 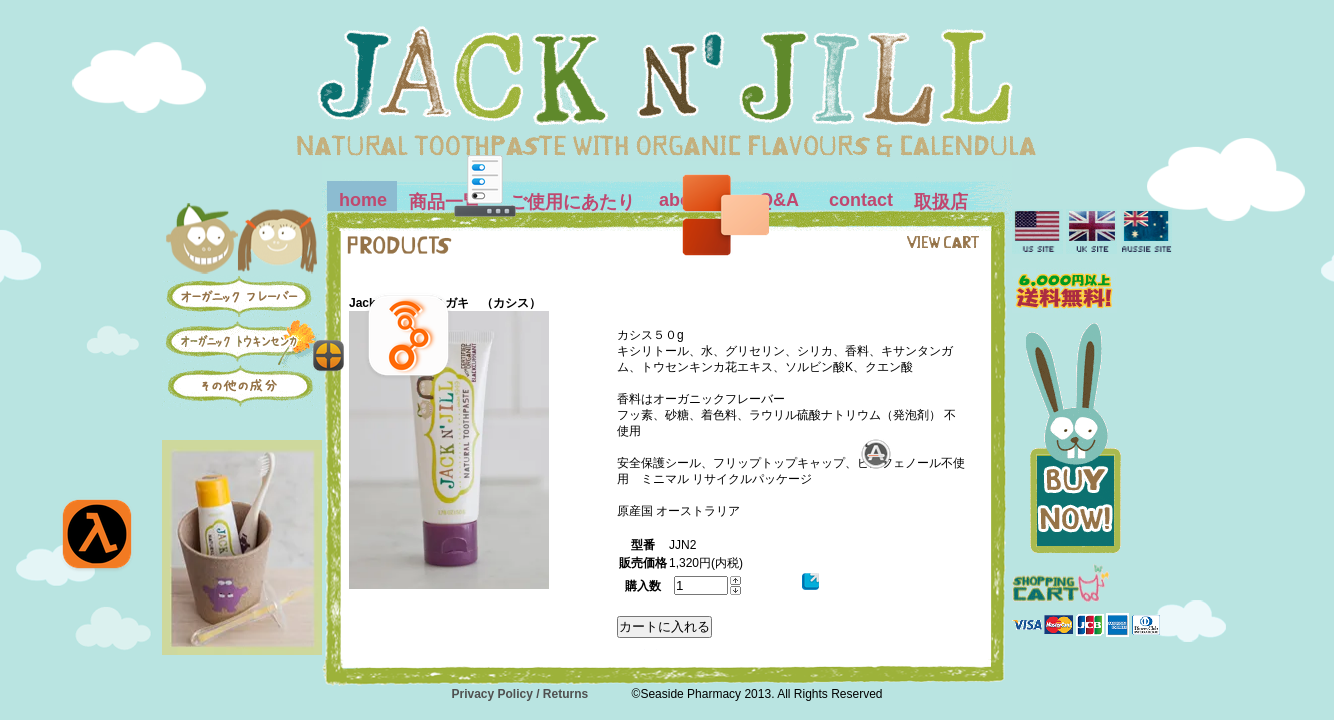 What do you see at coordinates (723, 215) in the screenshot?
I see `open microsoft power automate` at bounding box center [723, 215].